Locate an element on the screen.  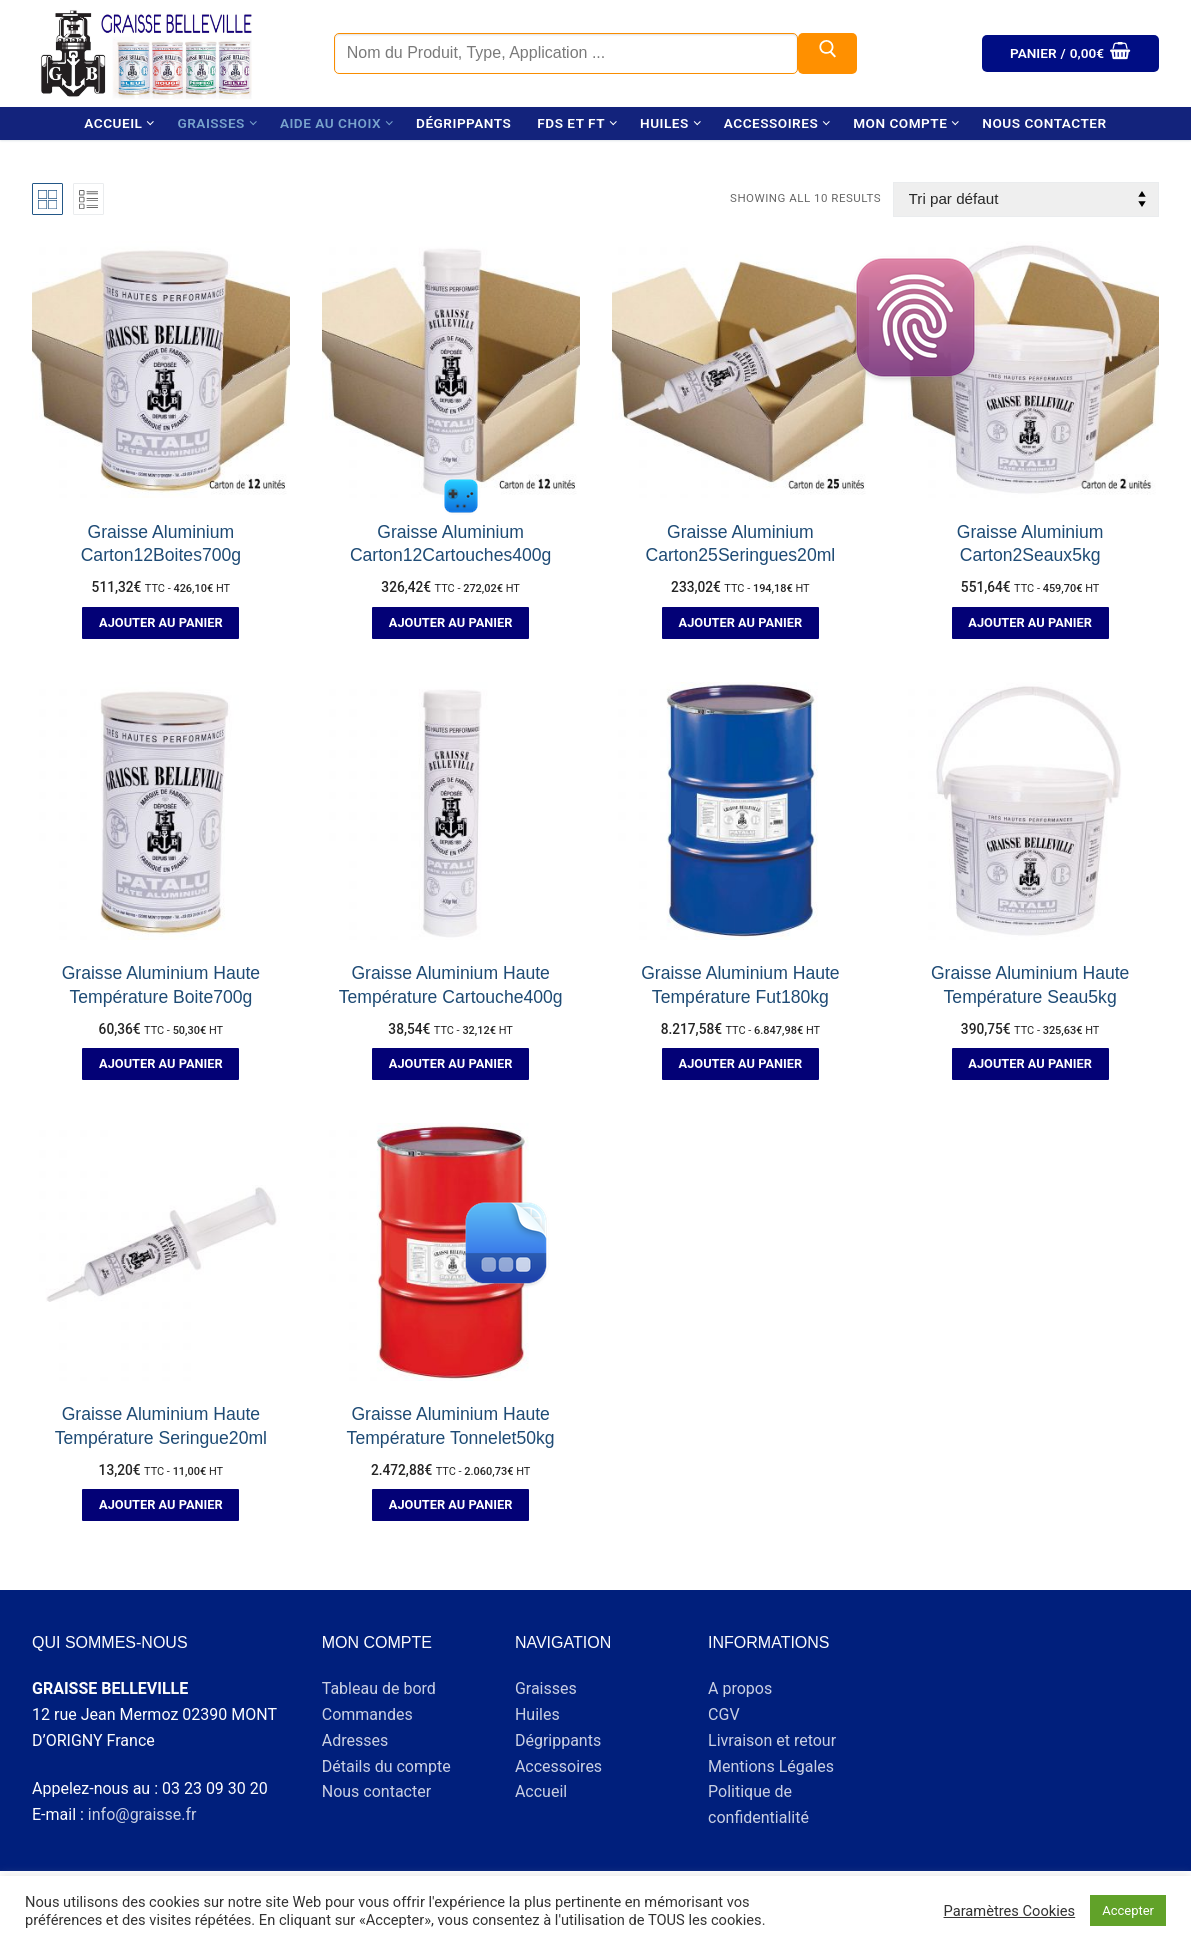
access system tray settings and background applications is located at coordinates (506, 1243).